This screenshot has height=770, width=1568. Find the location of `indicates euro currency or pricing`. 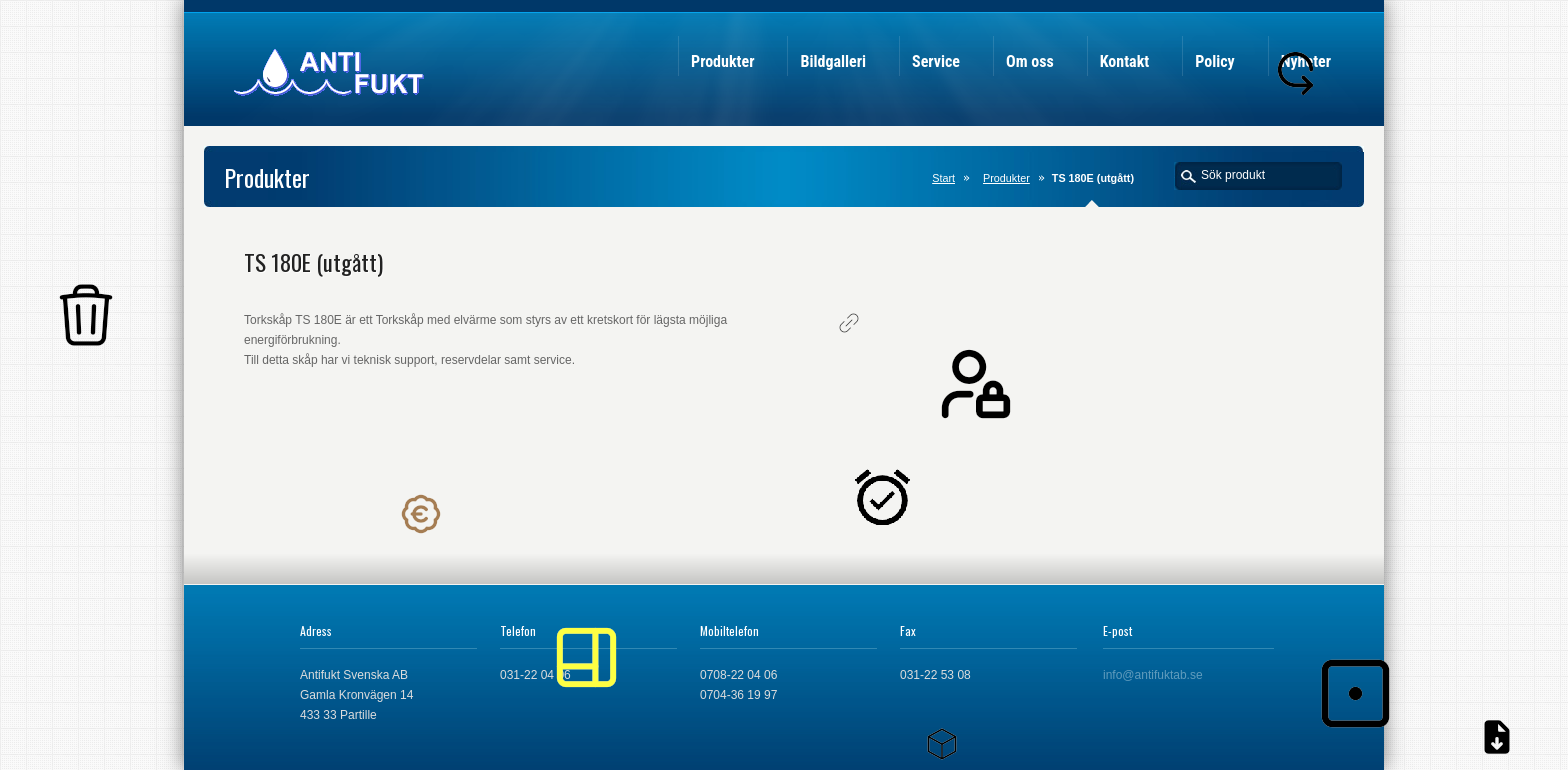

indicates euro currency or pricing is located at coordinates (421, 514).